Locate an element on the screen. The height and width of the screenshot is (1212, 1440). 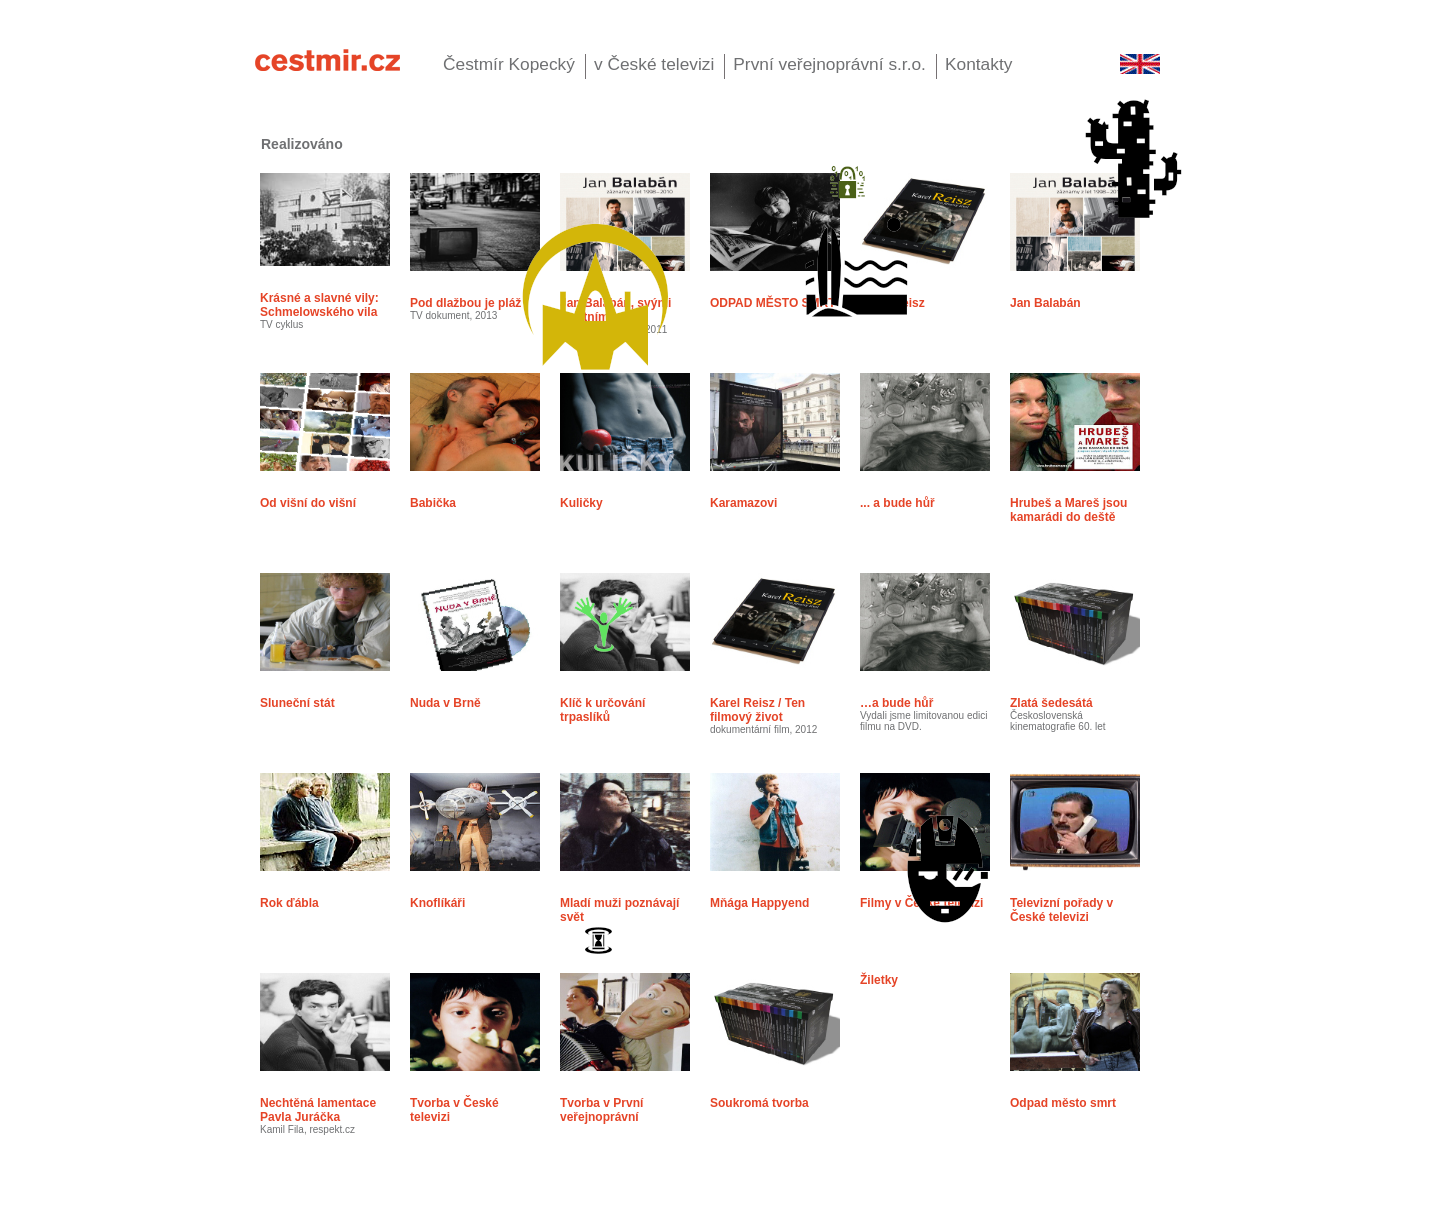
indicates a trap or hazard in gameplay is located at coordinates (603, 622).